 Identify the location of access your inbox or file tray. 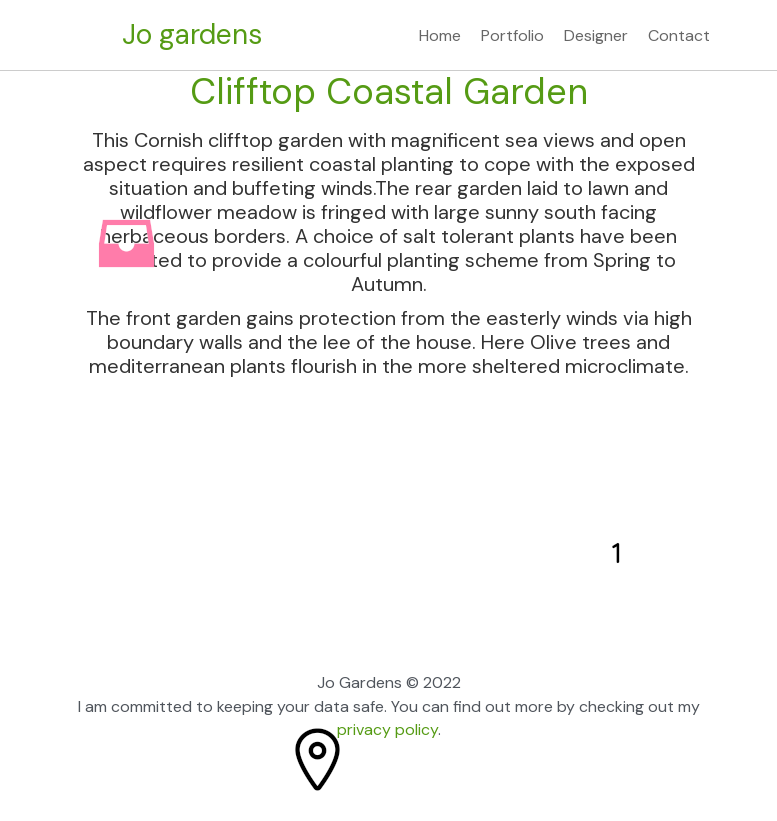
(126, 243).